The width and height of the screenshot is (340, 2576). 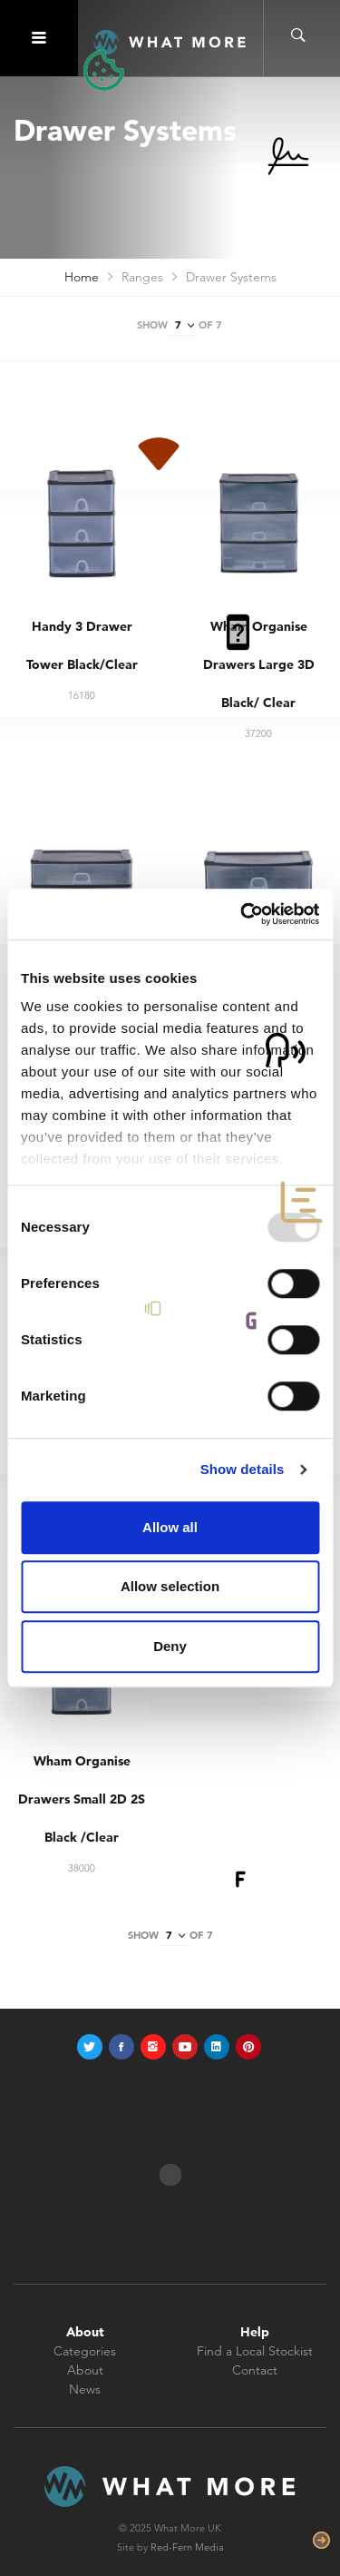 What do you see at coordinates (288, 156) in the screenshot?
I see `add your signature to a document` at bounding box center [288, 156].